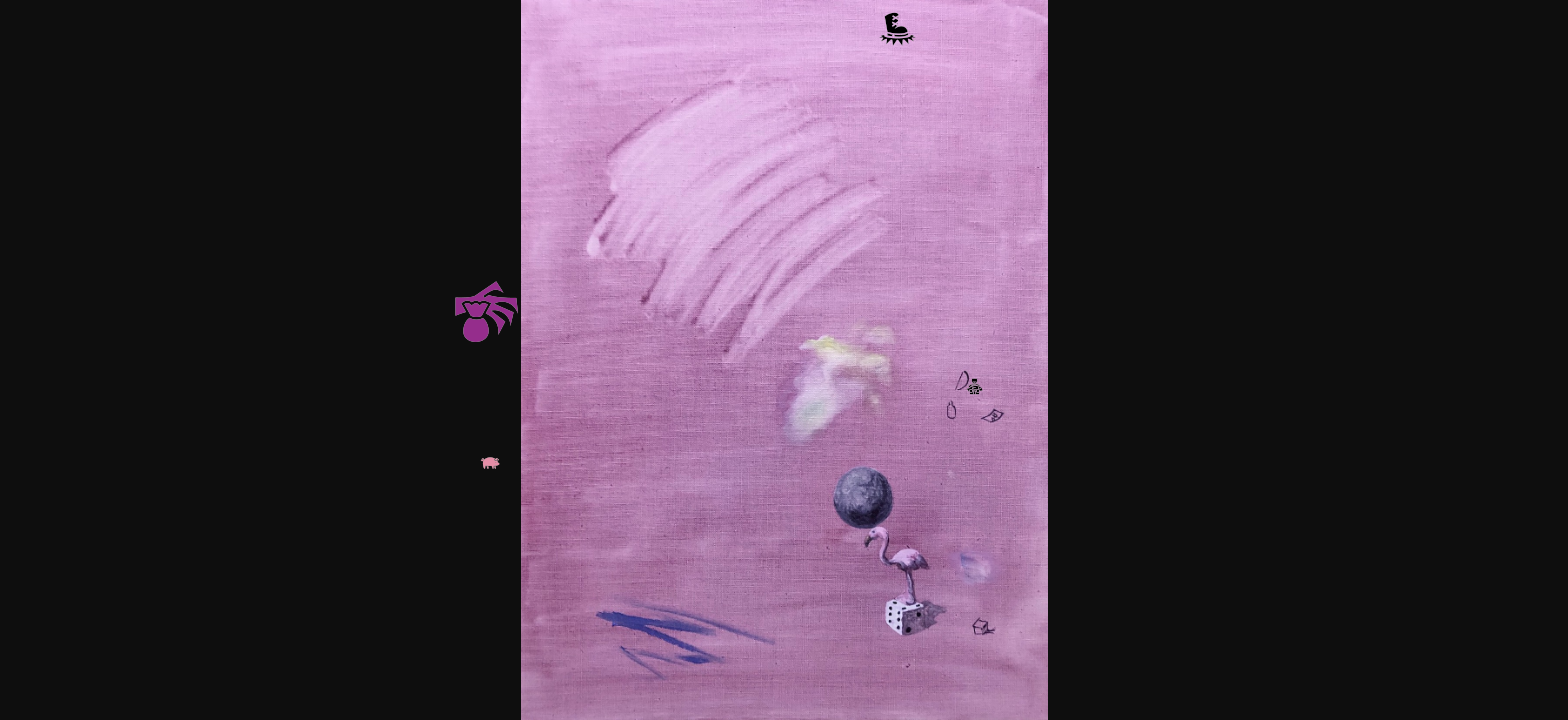  I want to click on perform a stomp or ground attack, so click(897, 29).